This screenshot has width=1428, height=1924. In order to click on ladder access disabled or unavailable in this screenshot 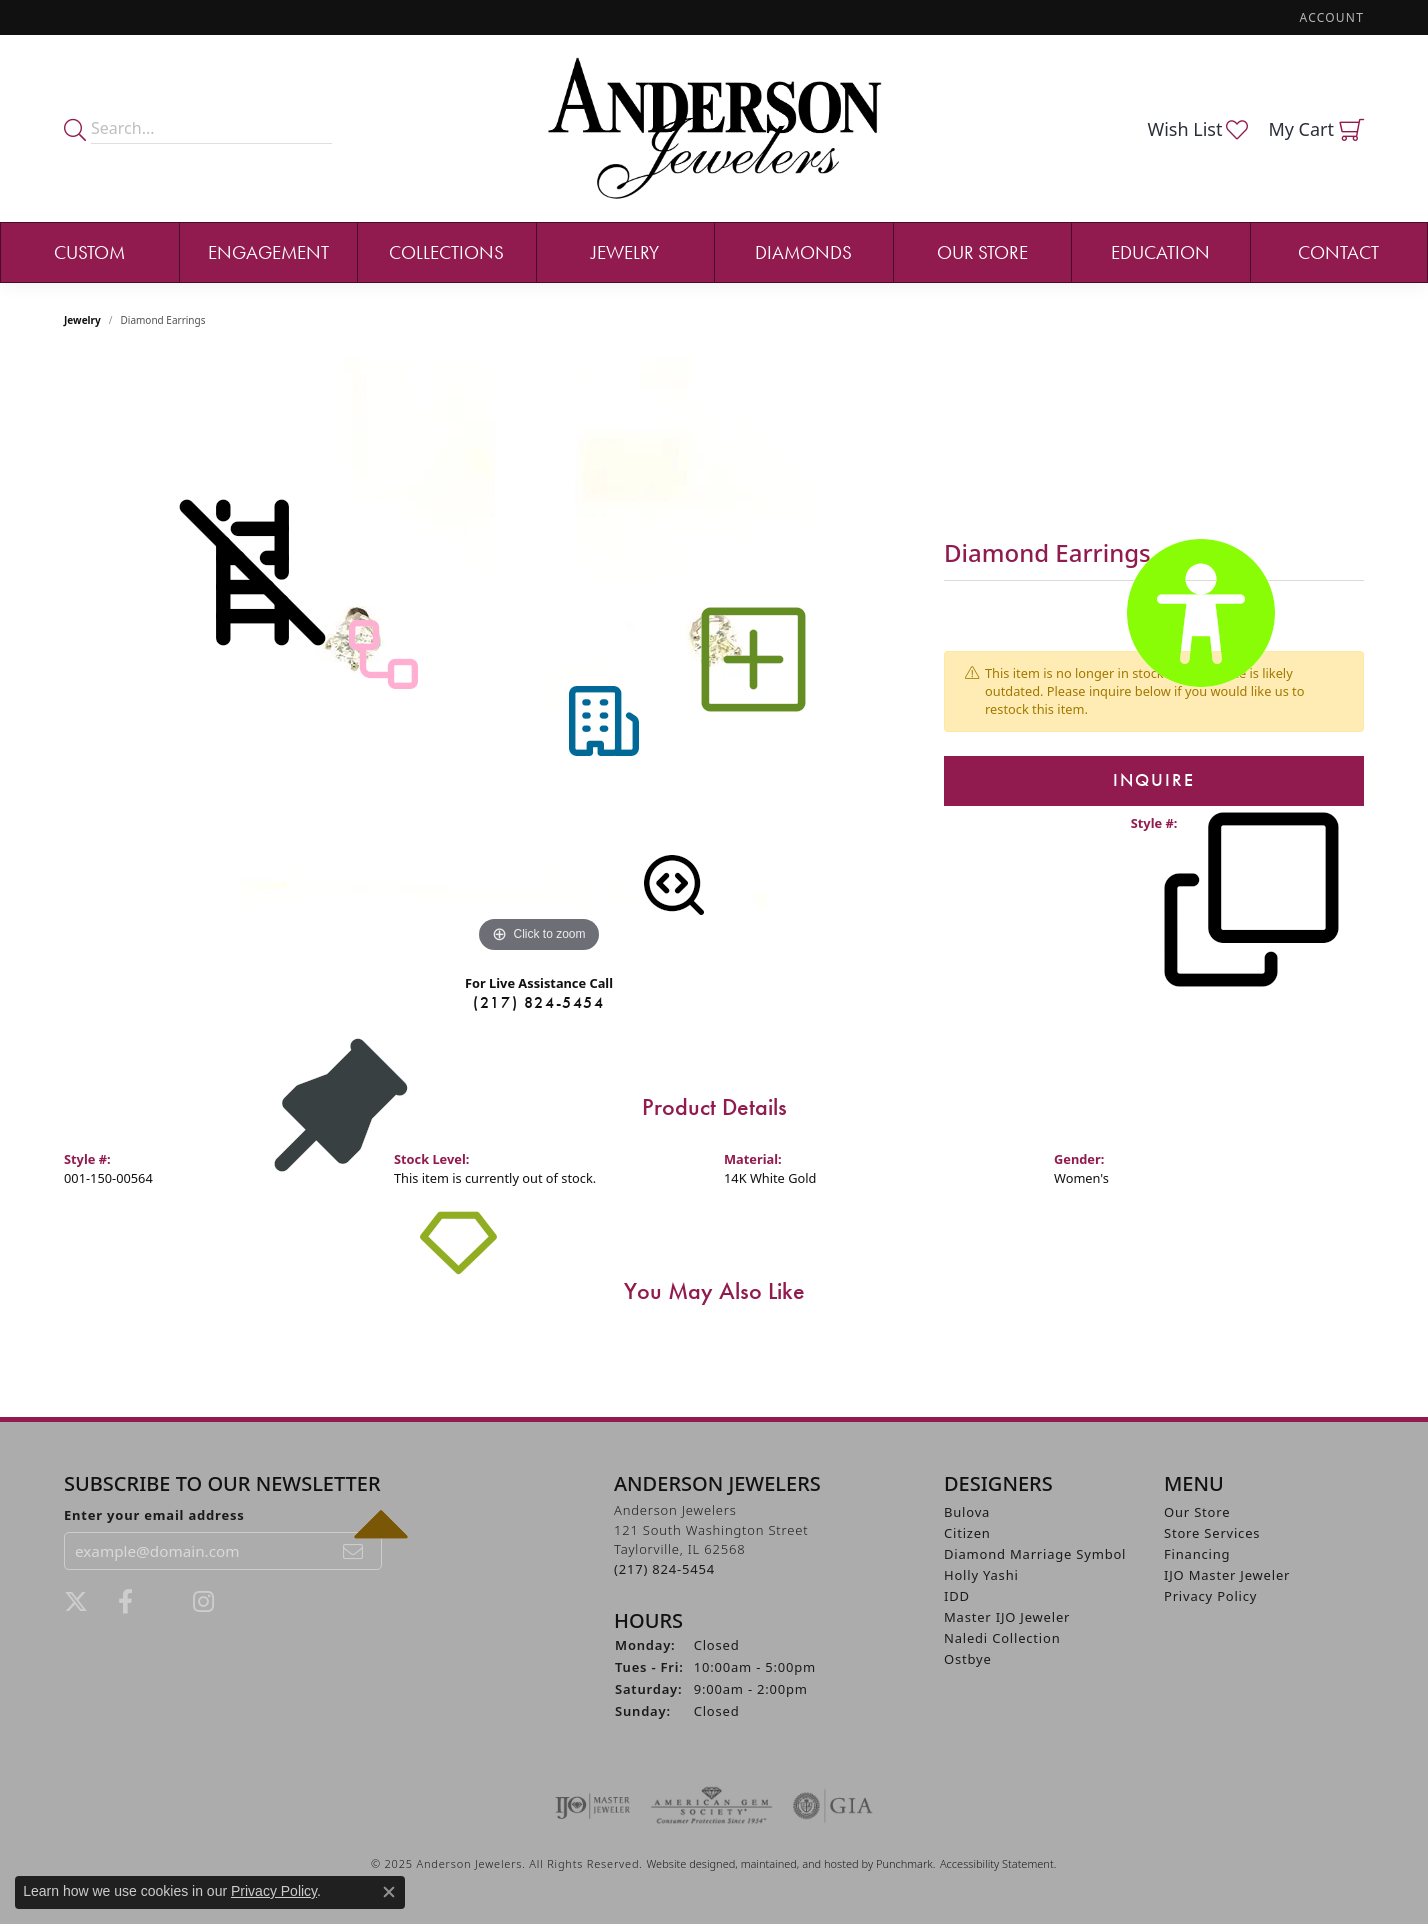, I will do `click(252, 572)`.